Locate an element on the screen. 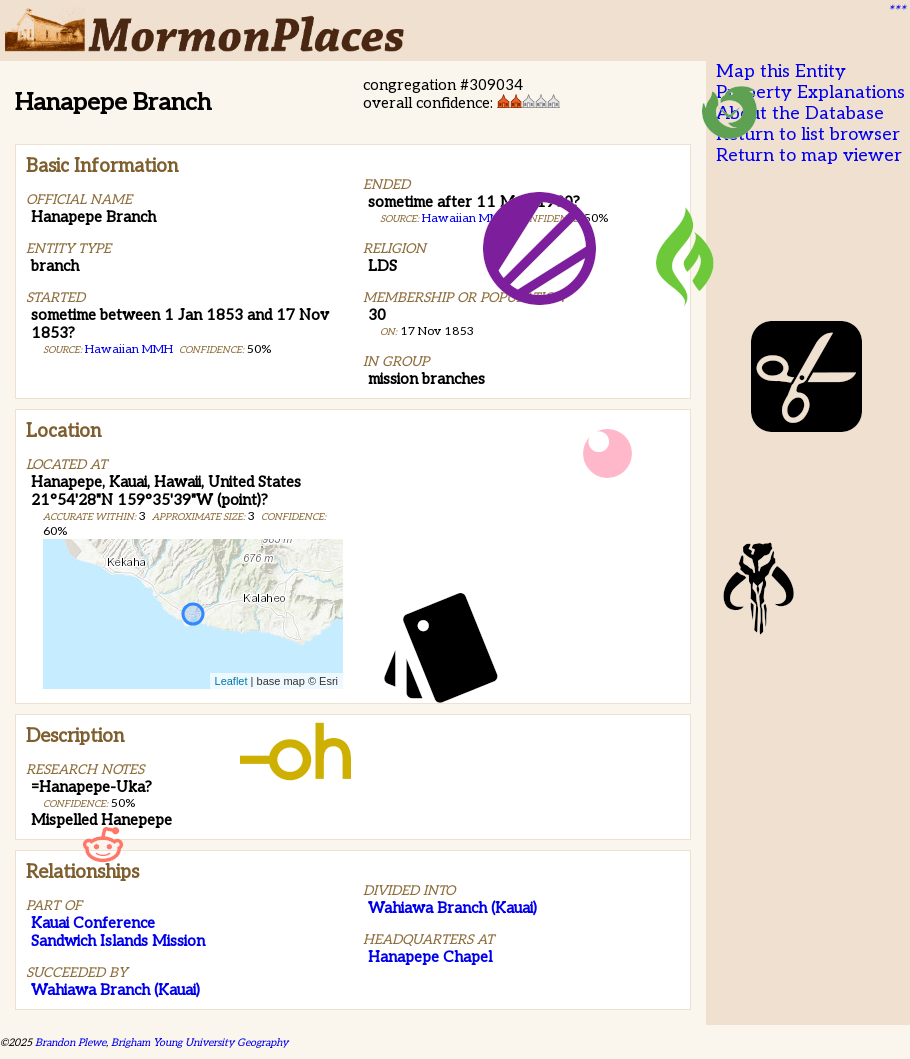 The image size is (910, 1059). ESL Gaming logo is located at coordinates (539, 248).